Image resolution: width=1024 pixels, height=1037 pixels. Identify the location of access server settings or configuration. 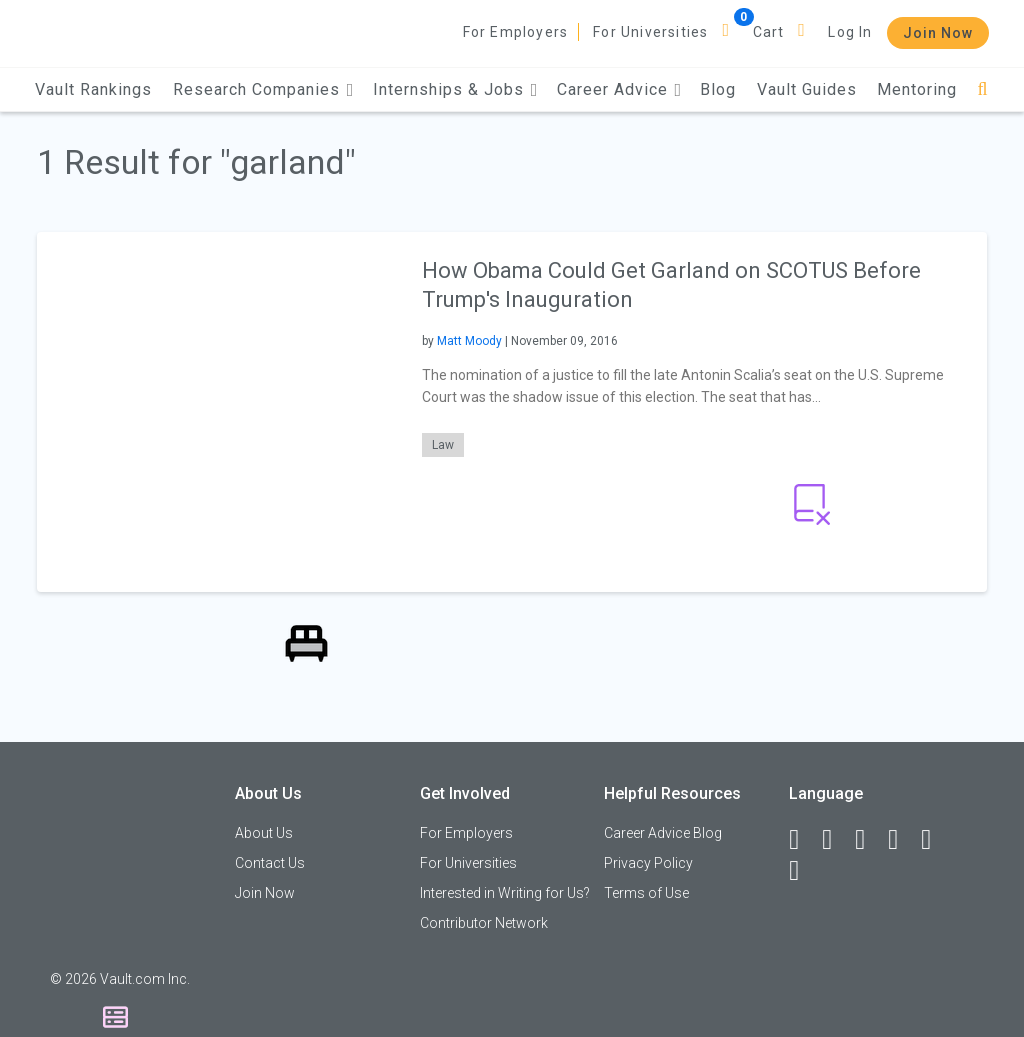
(115, 1017).